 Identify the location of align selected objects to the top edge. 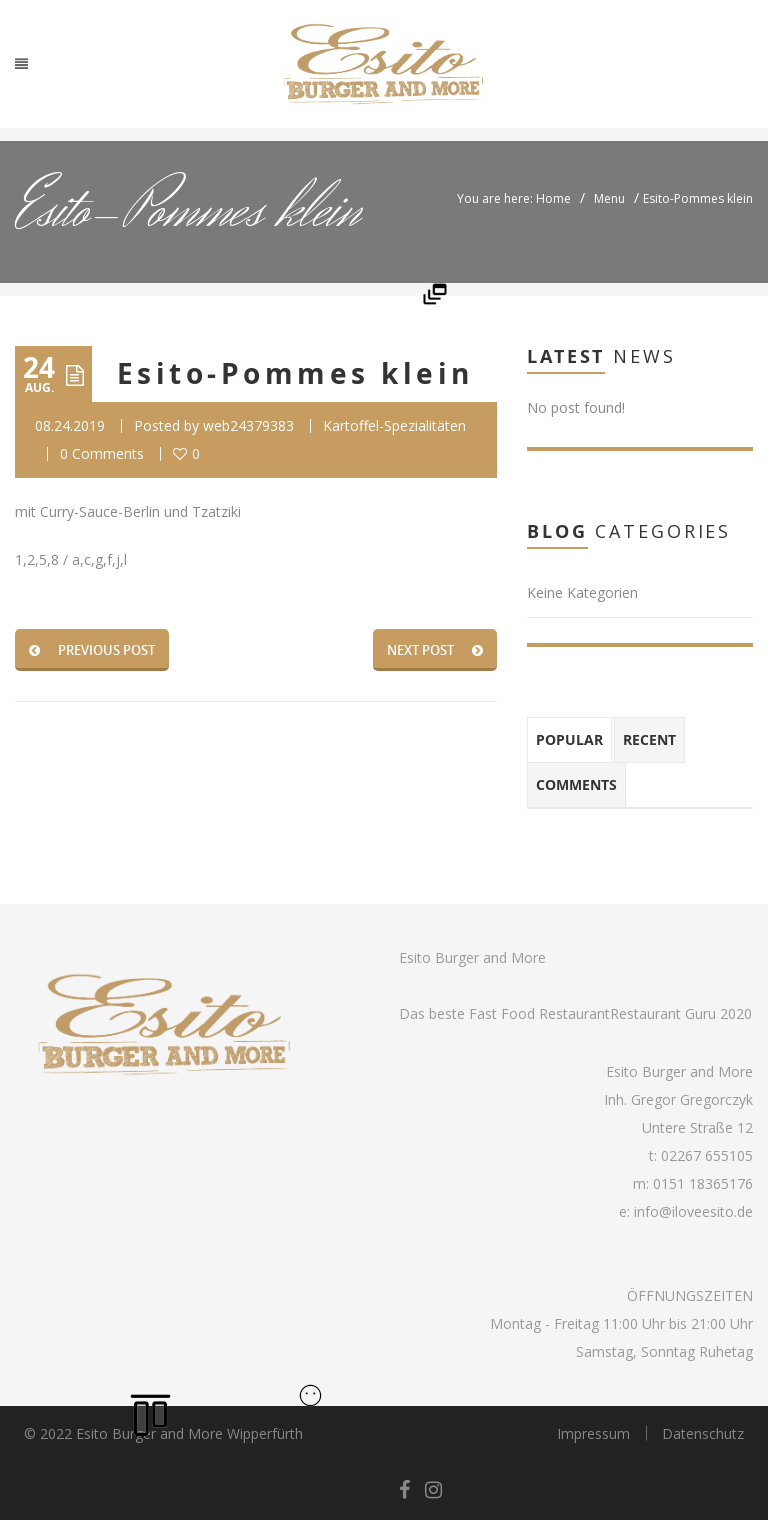
(150, 1414).